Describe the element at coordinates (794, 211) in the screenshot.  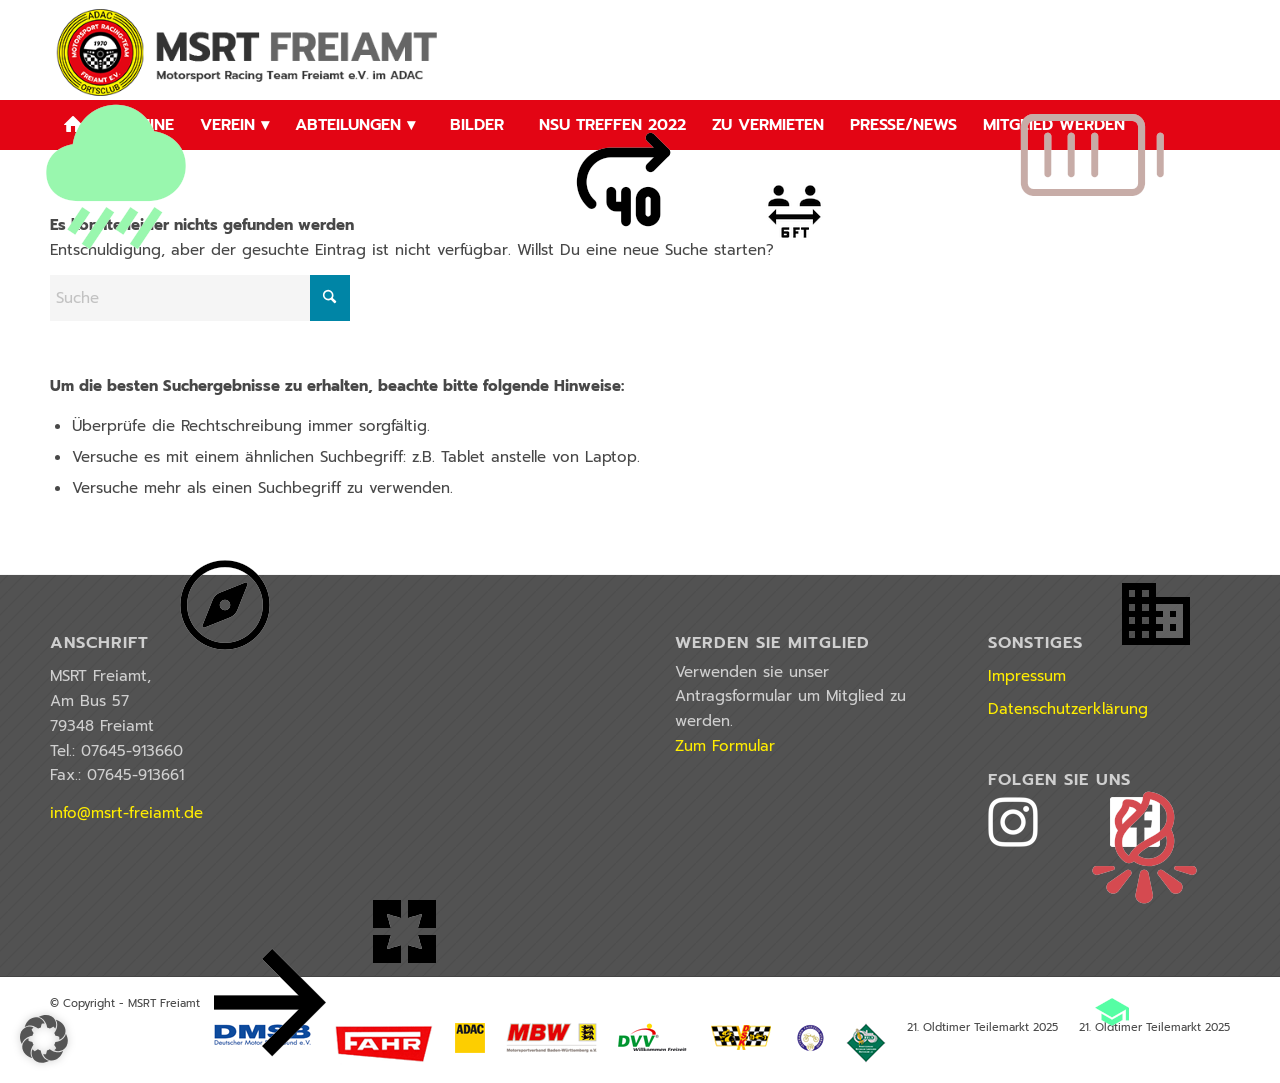
I see `indicates social distancing requirement of 6 feet` at that location.